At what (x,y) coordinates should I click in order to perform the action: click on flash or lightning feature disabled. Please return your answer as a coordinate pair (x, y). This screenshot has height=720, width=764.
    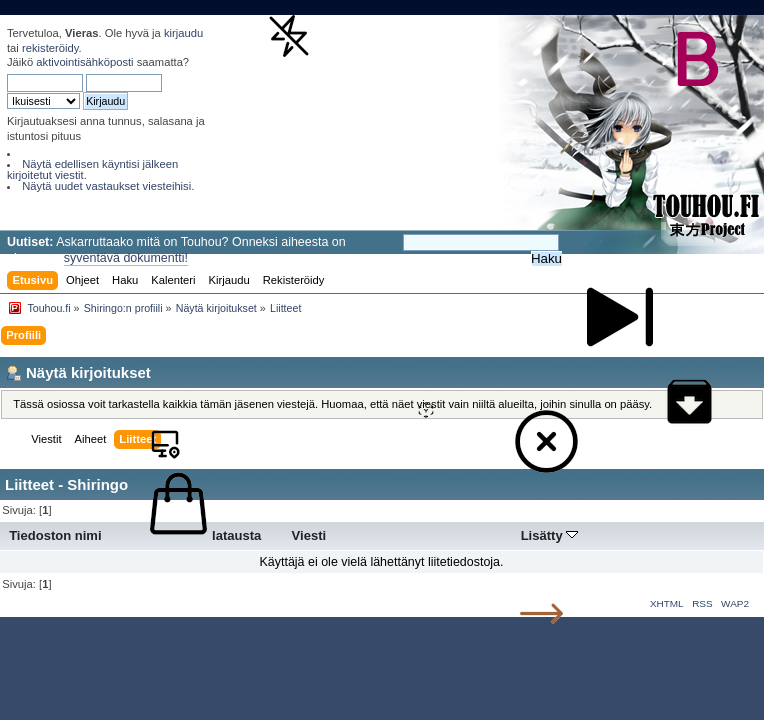
    Looking at the image, I should click on (289, 36).